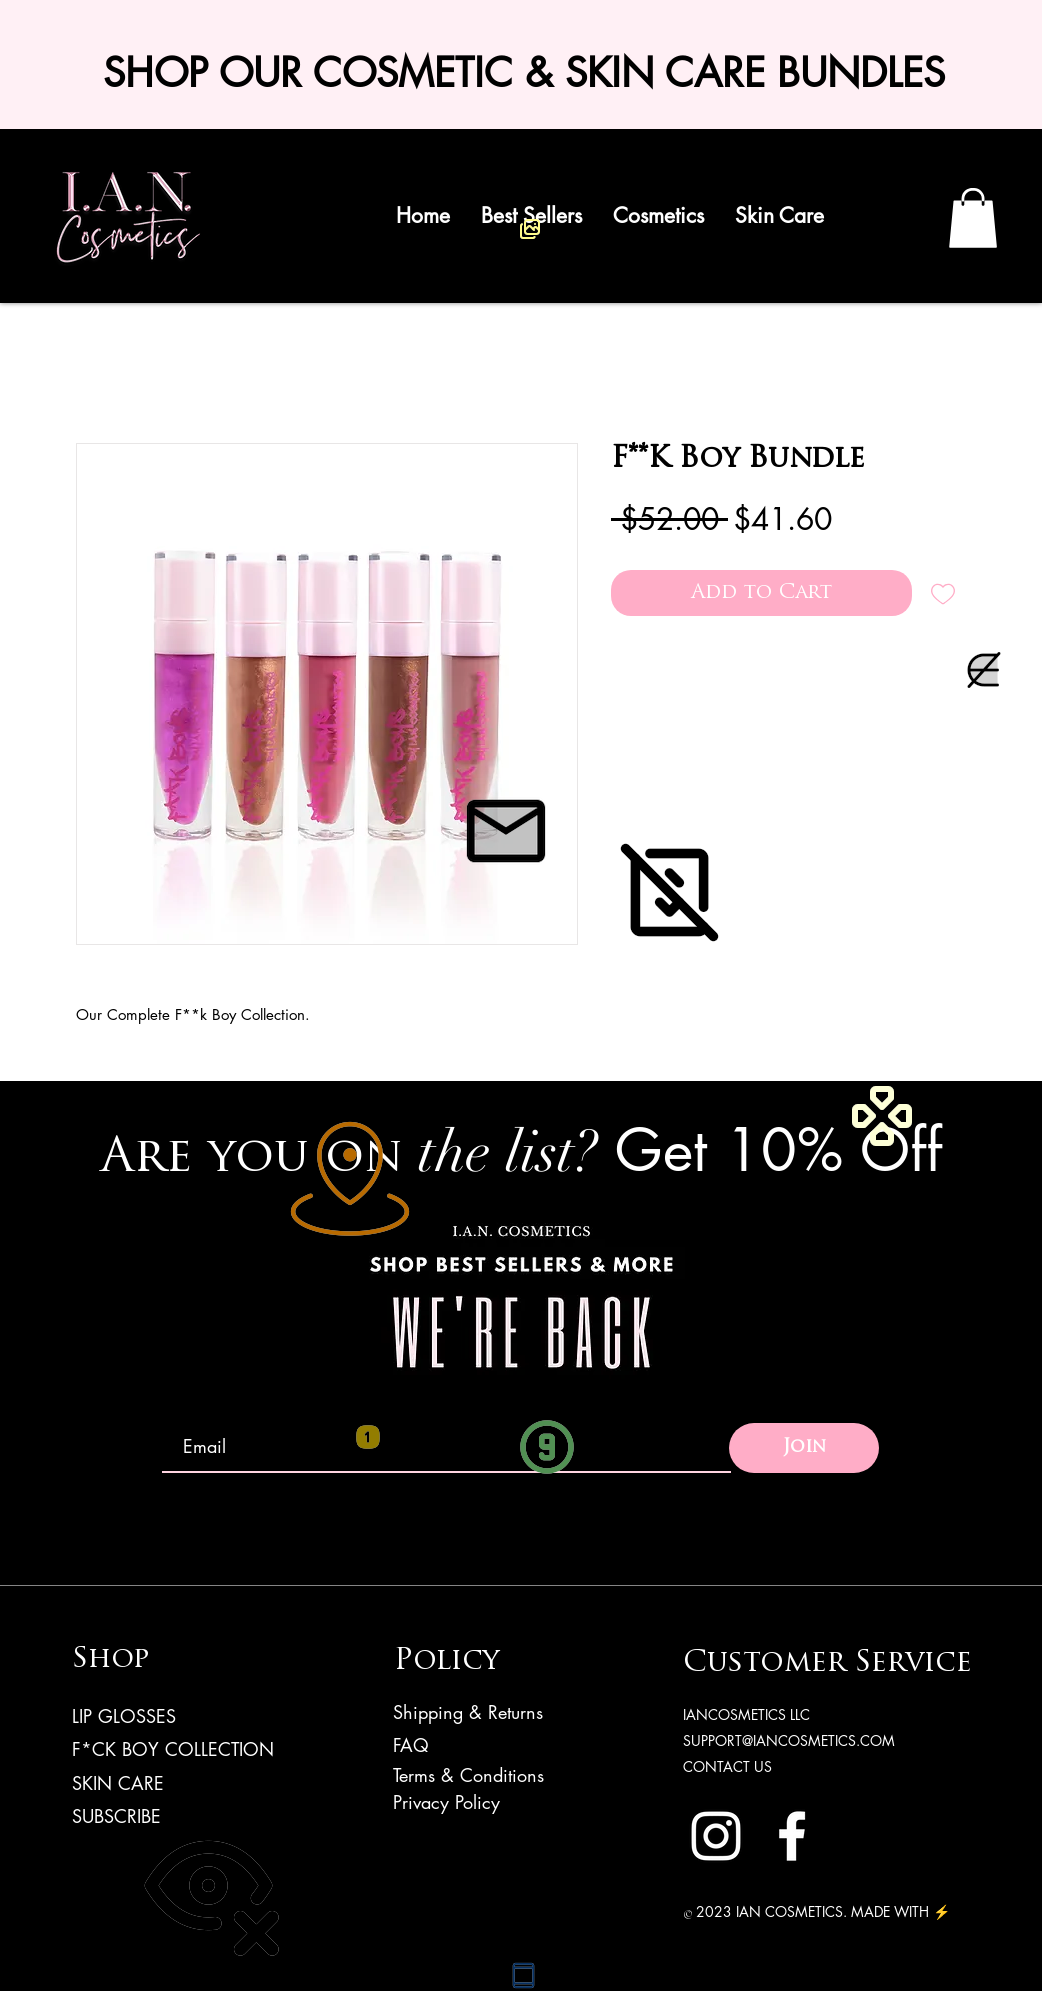 The height and width of the screenshot is (1991, 1042). What do you see at coordinates (506, 831) in the screenshot?
I see `view unread emails or messages` at bounding box center [506, 831].